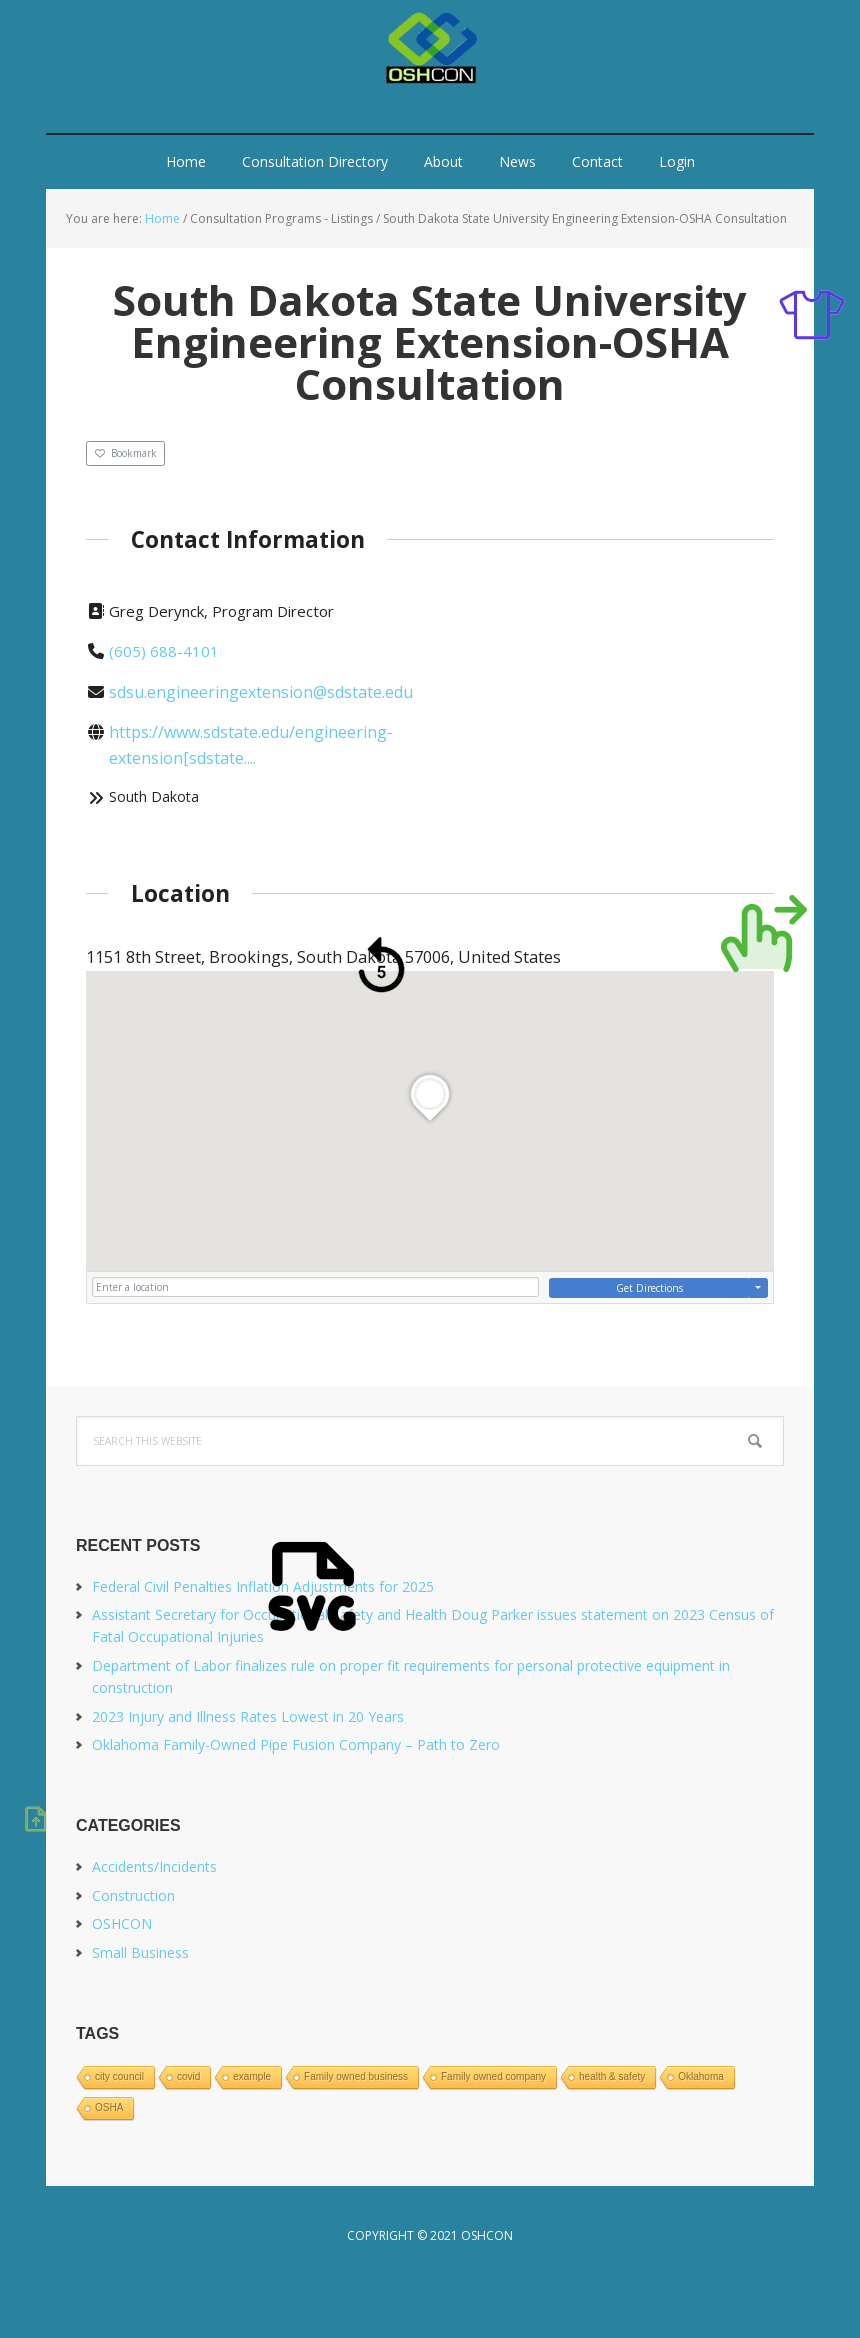 The height and width of the screenshot is (2338, 860). Describe the element at coordinates (381, 966) in the screenshot. I see `rewind video by 5 seconds` at that location.